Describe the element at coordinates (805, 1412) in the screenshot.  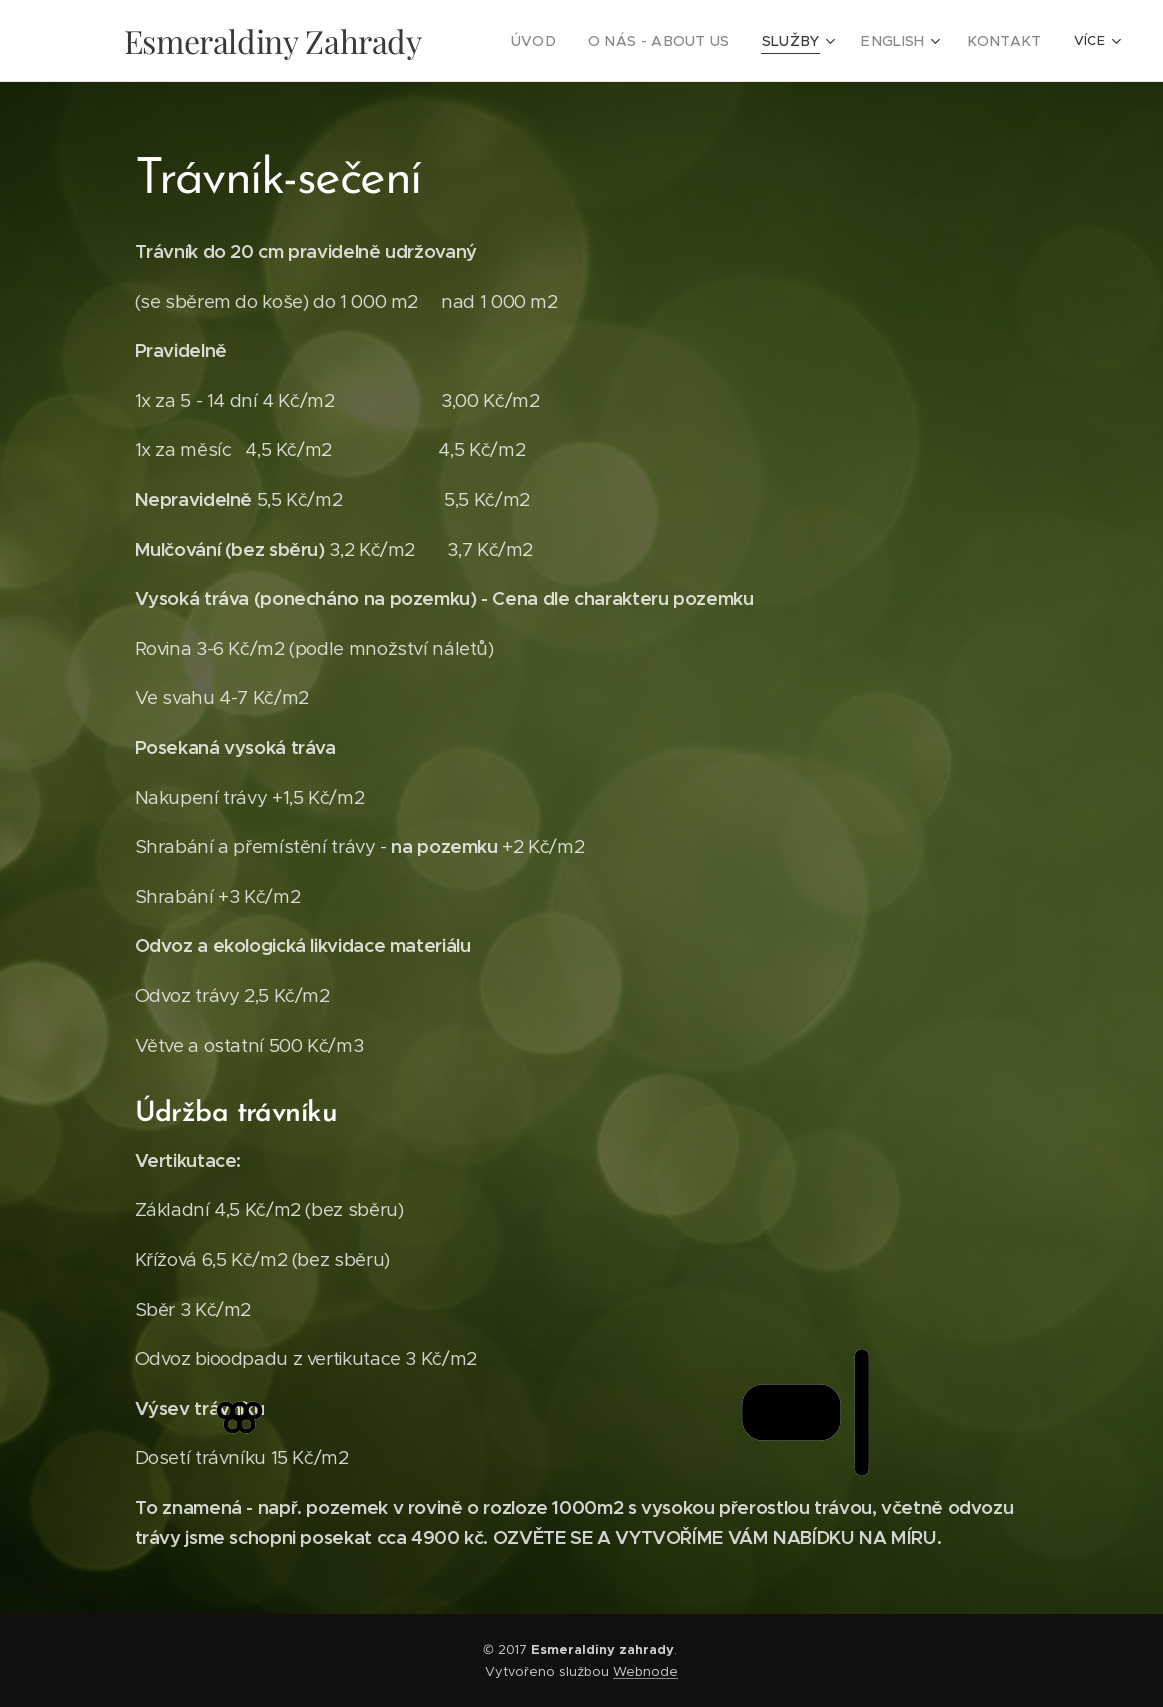
I see `align selected element to the right` at that location.